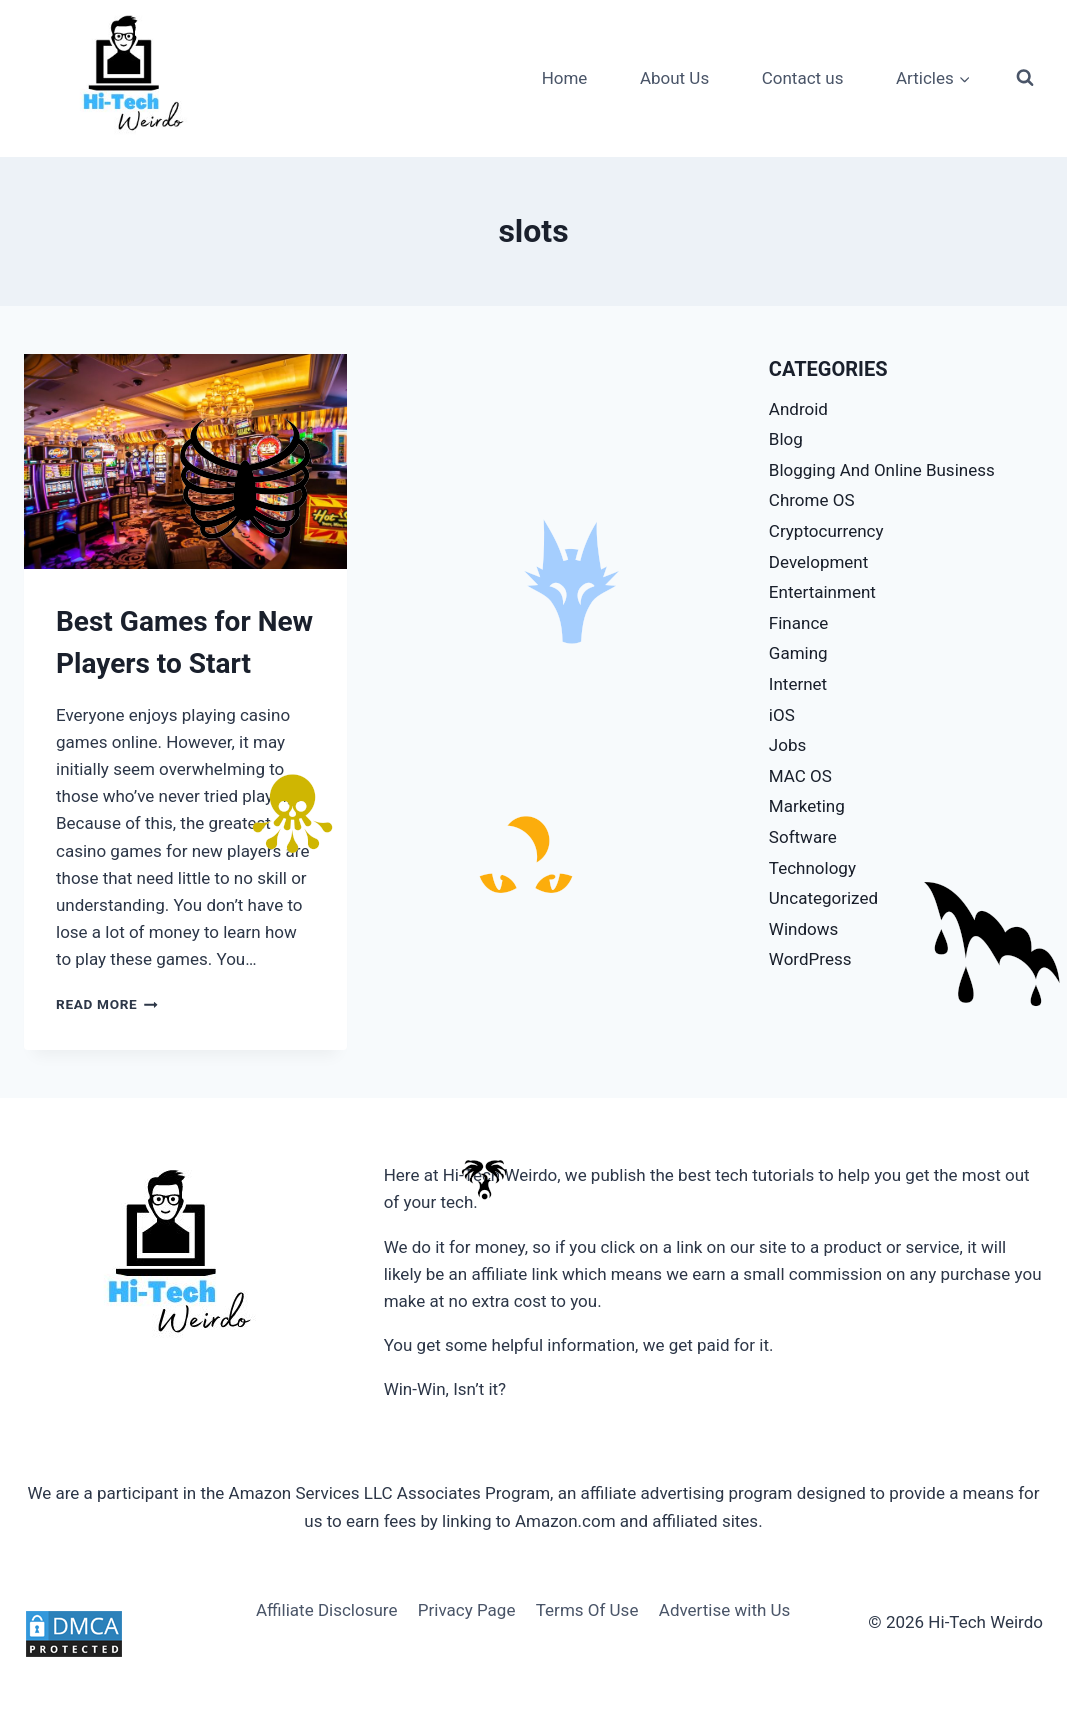 The height and width of the screenshot is (1733, 1067). What do you see at coordinates (245, 481) in the screenshot?
I see `view skeletal anatomy or bone structure details` at bounding box center [245, 481].